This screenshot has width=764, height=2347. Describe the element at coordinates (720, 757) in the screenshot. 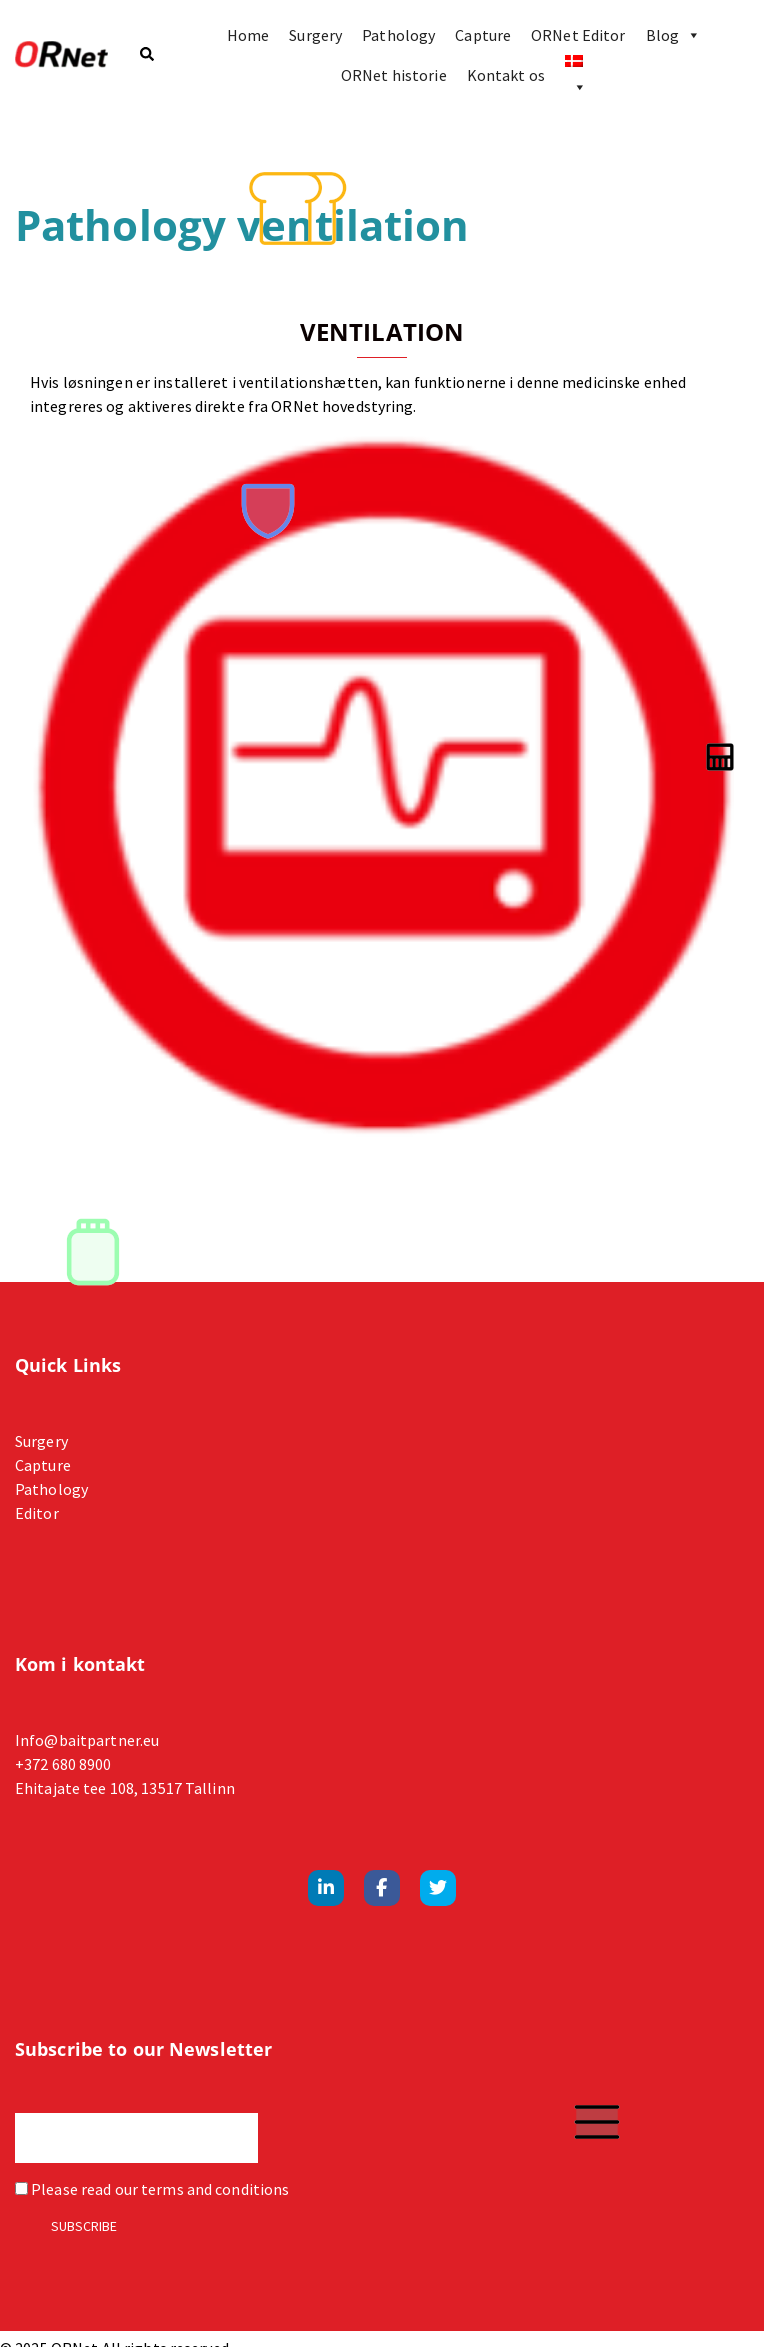

I see `toggle bottom panel visibility` at that location.